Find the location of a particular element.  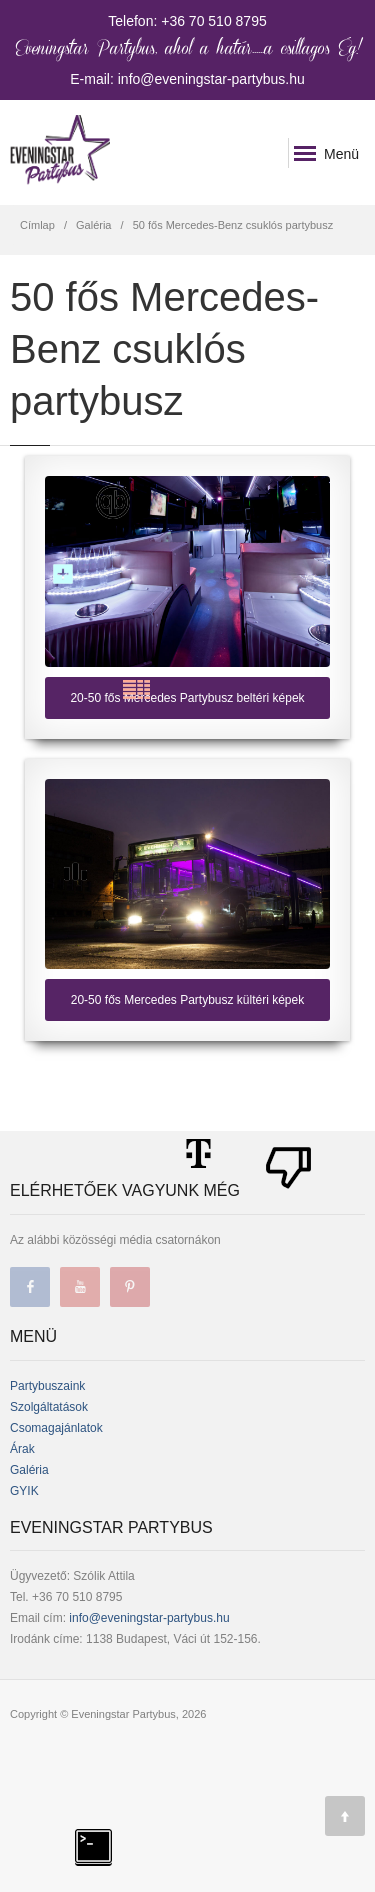

open gnome terminal application is located at coordinates (93, 1847).